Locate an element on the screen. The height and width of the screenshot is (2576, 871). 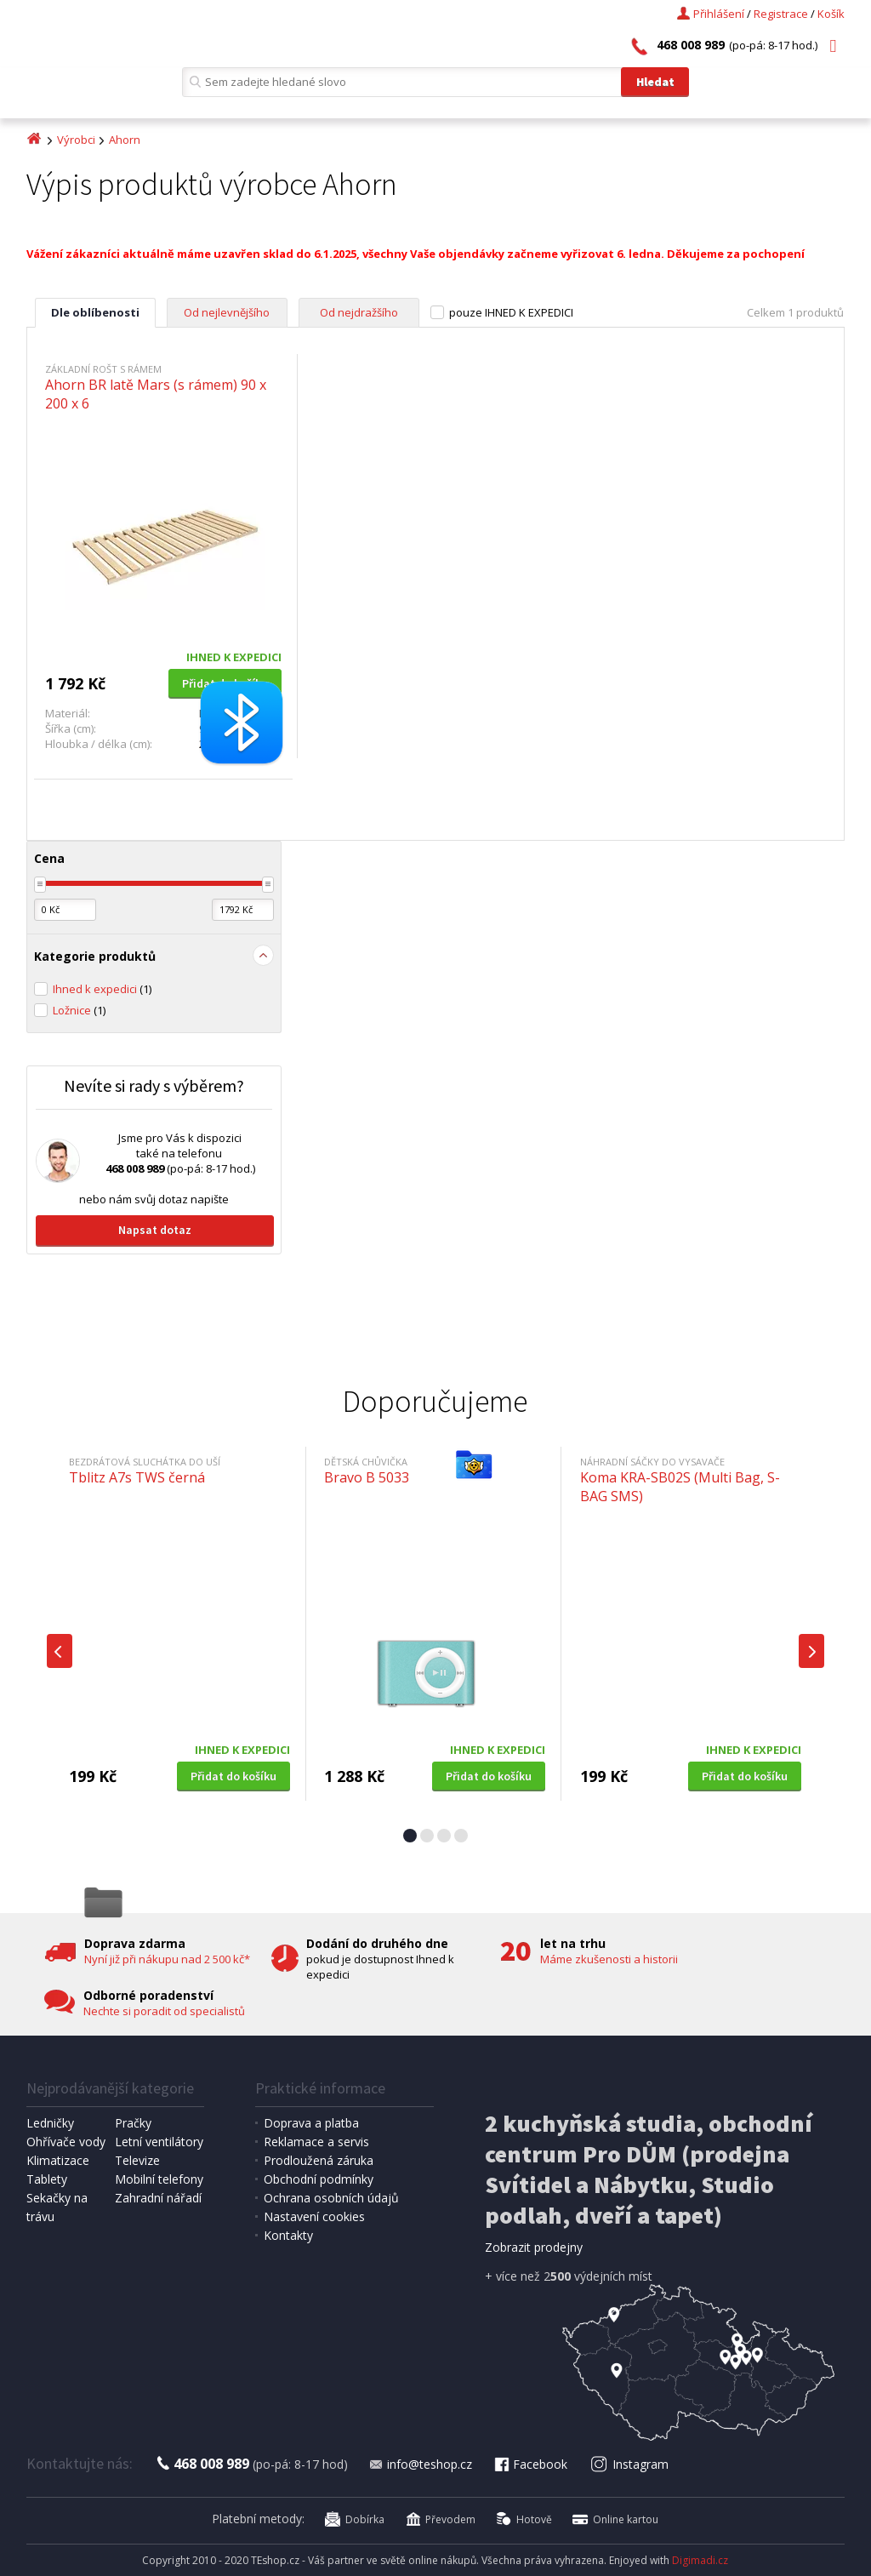
iPod shuffle device connected is located at coordinates (426, 1655).